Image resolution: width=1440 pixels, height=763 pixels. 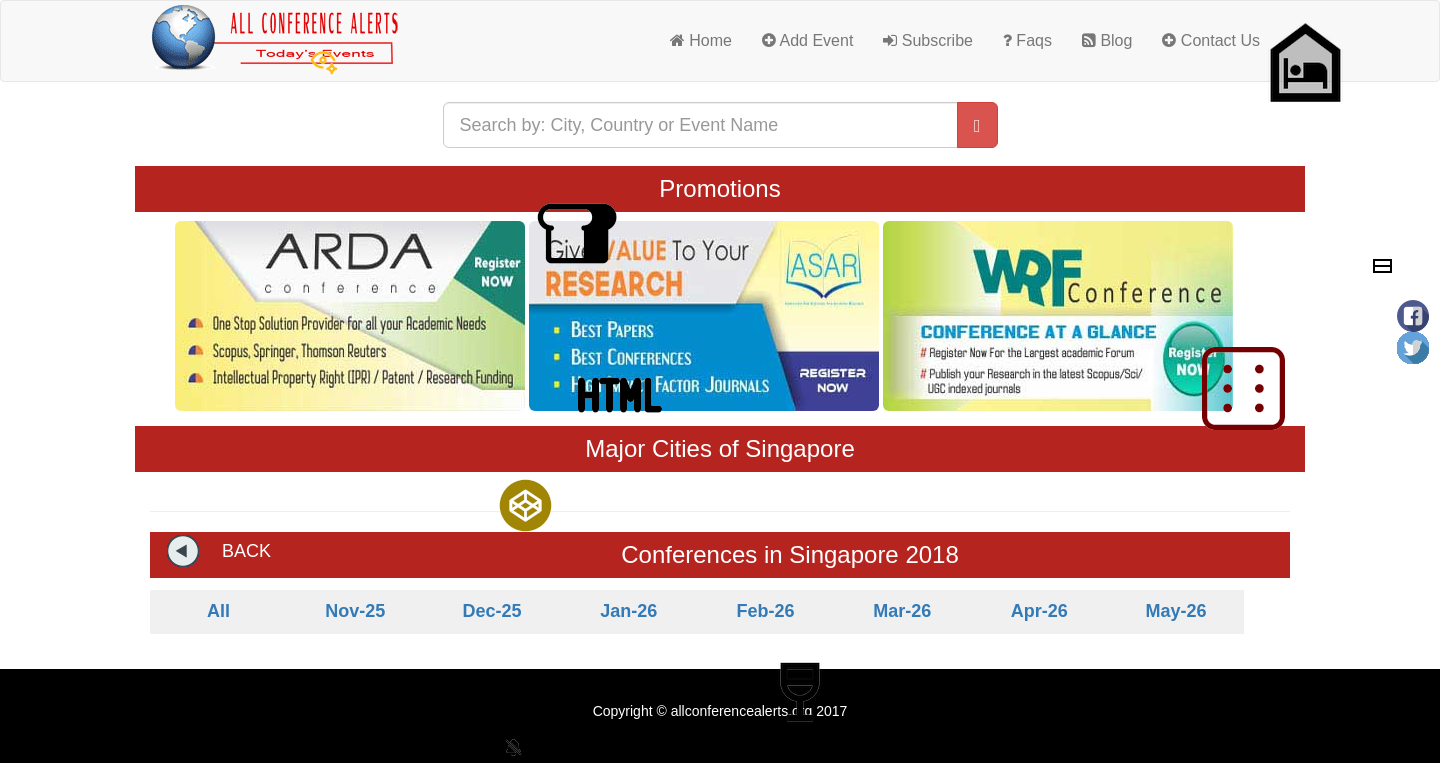 I want to click on mute or disable notifications, so click(x=513, y=747).